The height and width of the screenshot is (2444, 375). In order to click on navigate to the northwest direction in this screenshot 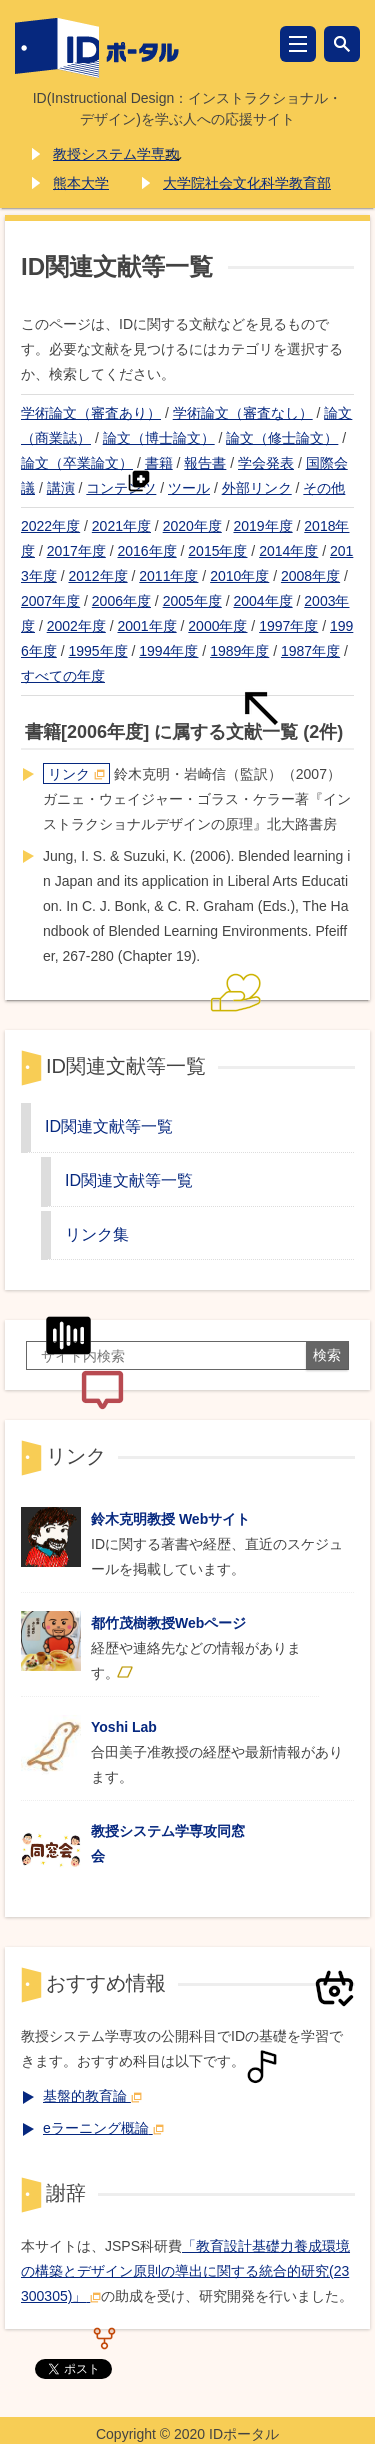, I will do `click(260, 707)`.